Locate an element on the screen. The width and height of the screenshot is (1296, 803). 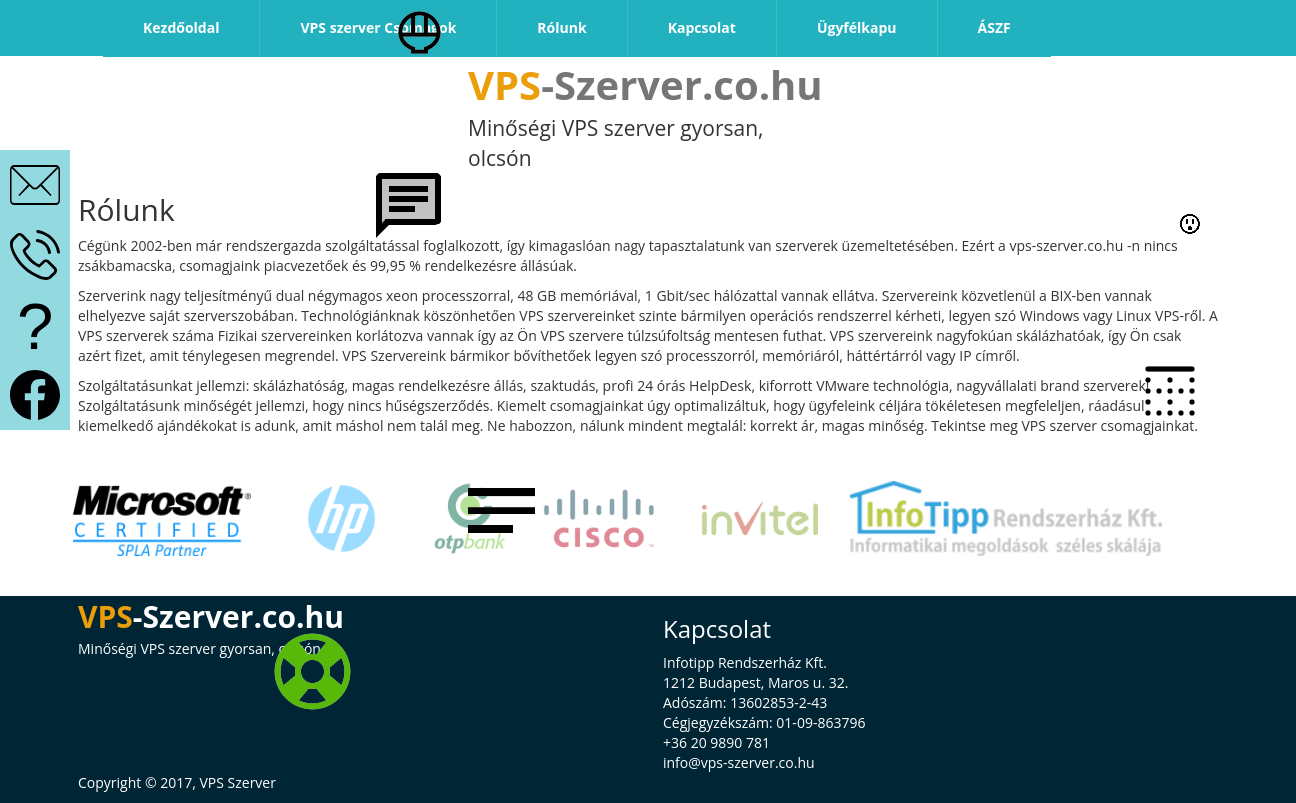
apply border to top edge of cell or element is located at coordinates (1170, 391).